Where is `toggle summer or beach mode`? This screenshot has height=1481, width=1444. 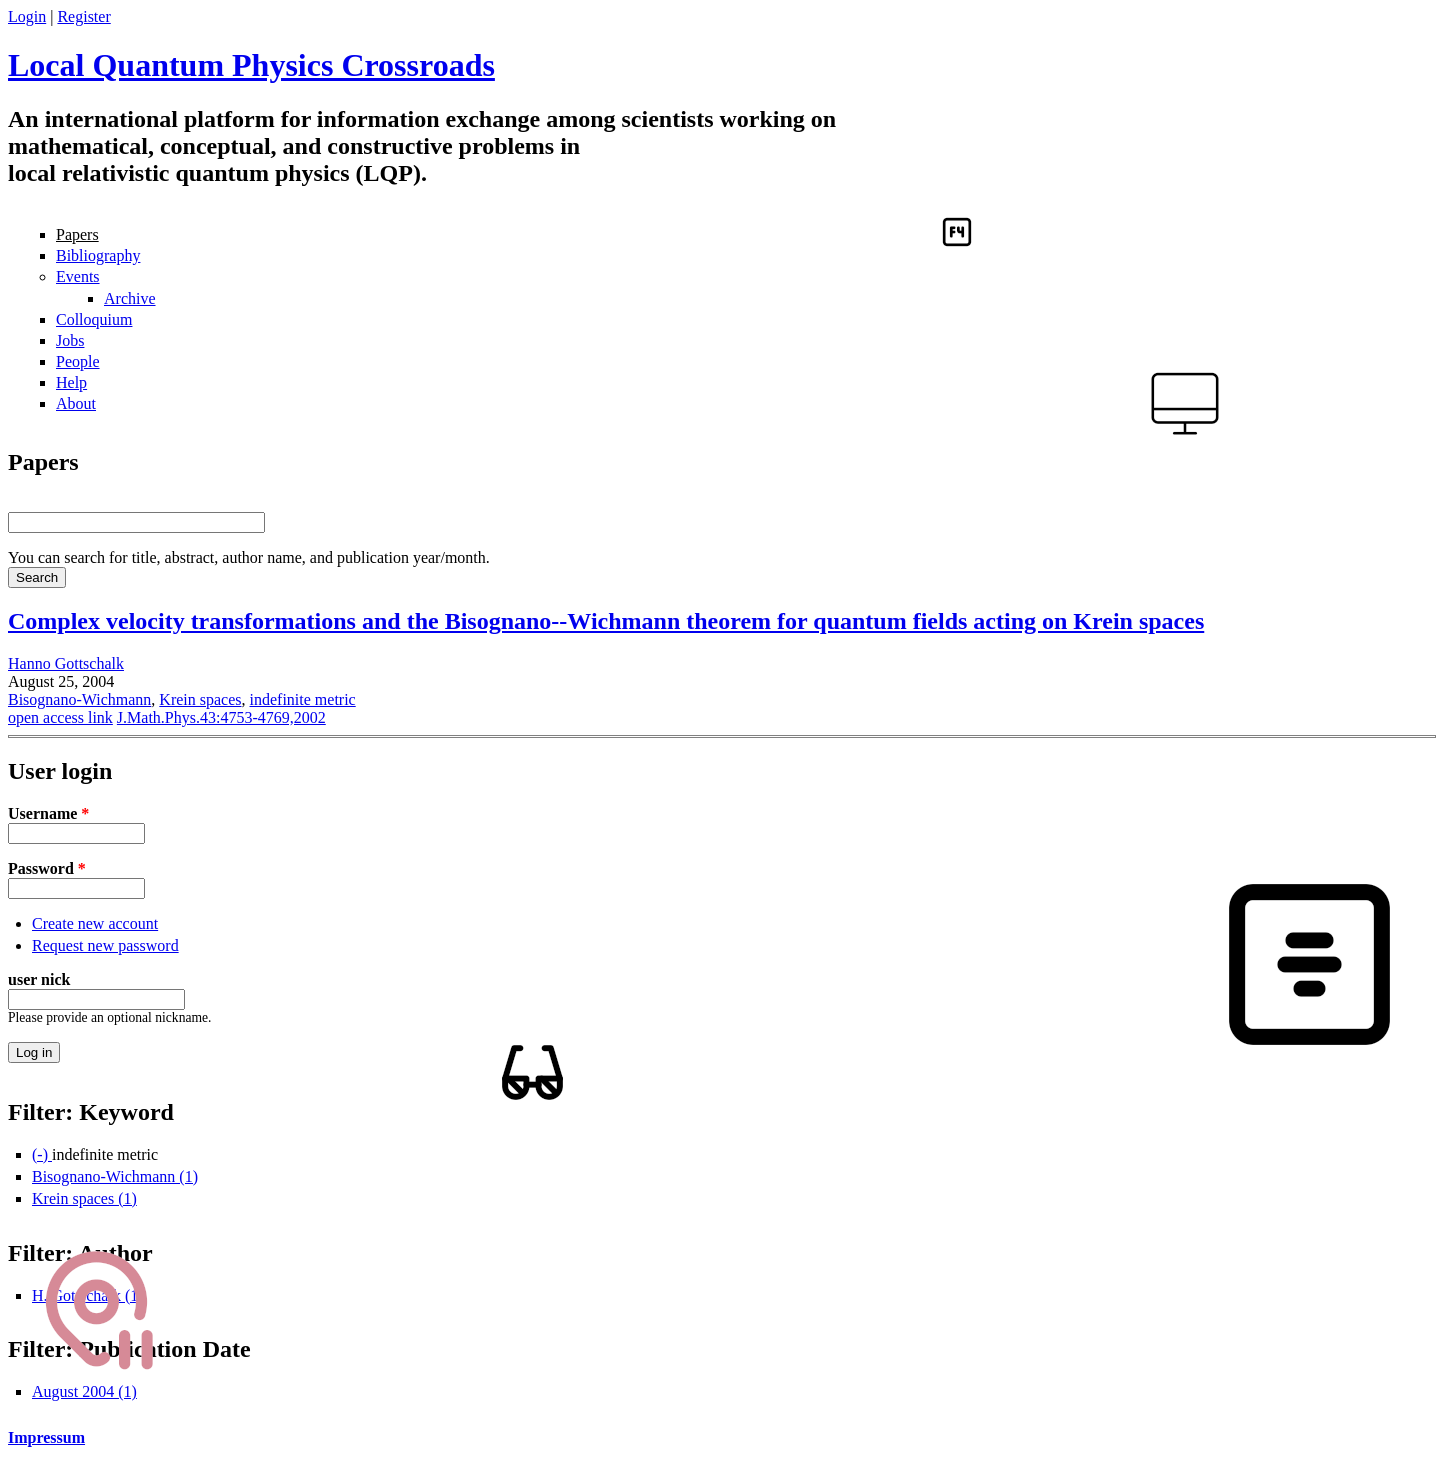 toggle summer or beach mode is located at coordinates (532, 1072).